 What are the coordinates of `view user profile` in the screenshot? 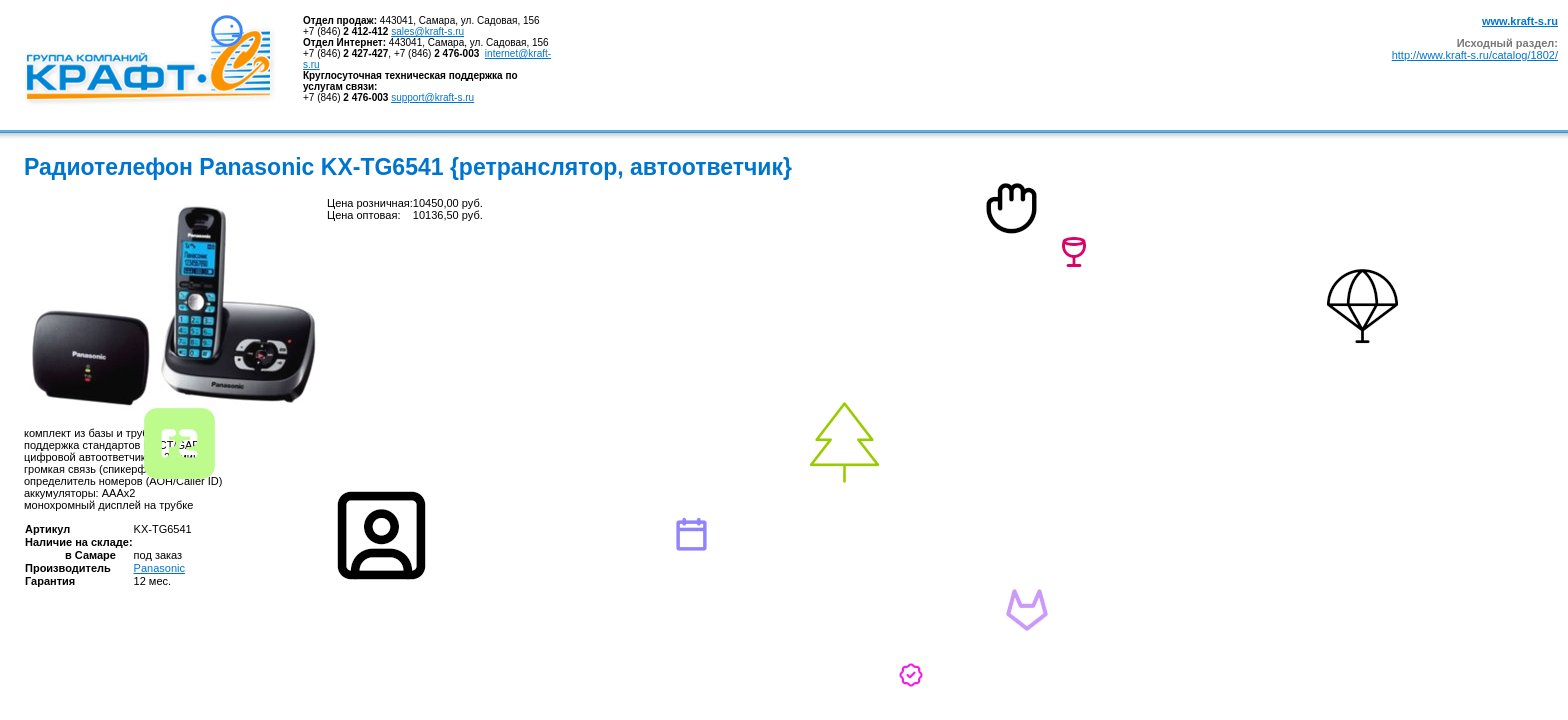 It's located at (381, 535).